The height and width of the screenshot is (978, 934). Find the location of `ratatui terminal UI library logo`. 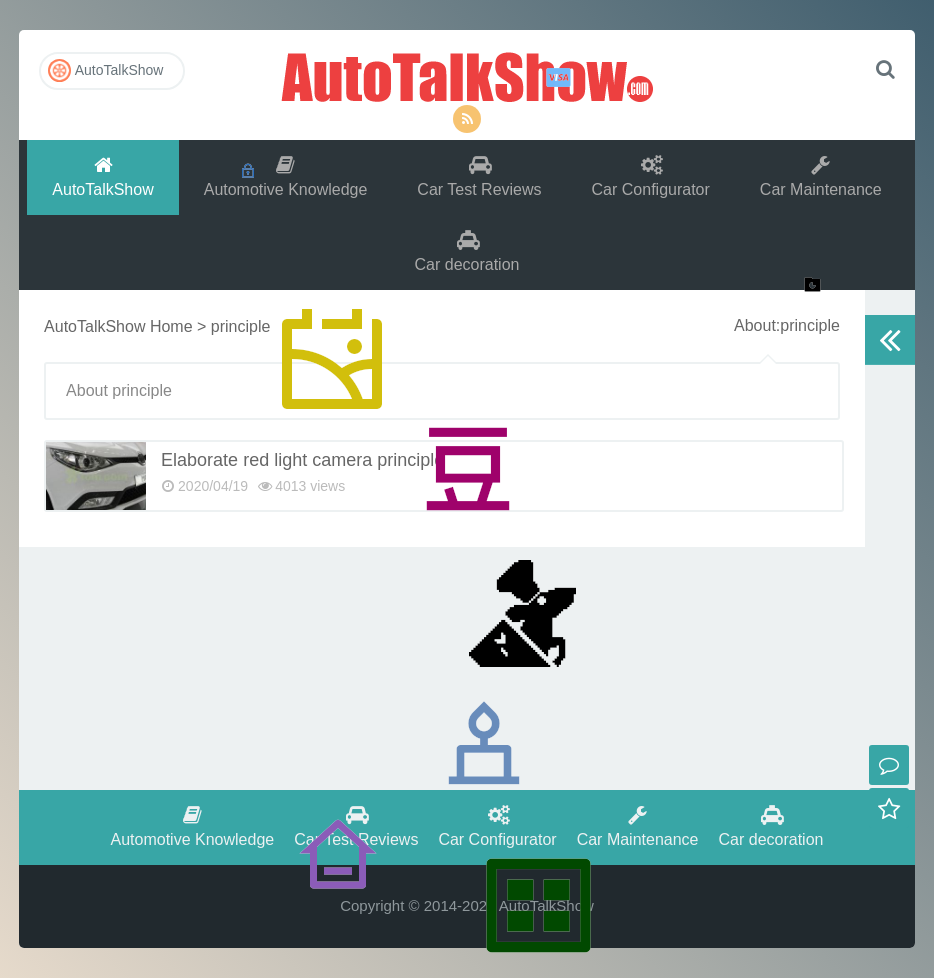

ratatui terminal UI library logo is located at coordinates (522, 613).